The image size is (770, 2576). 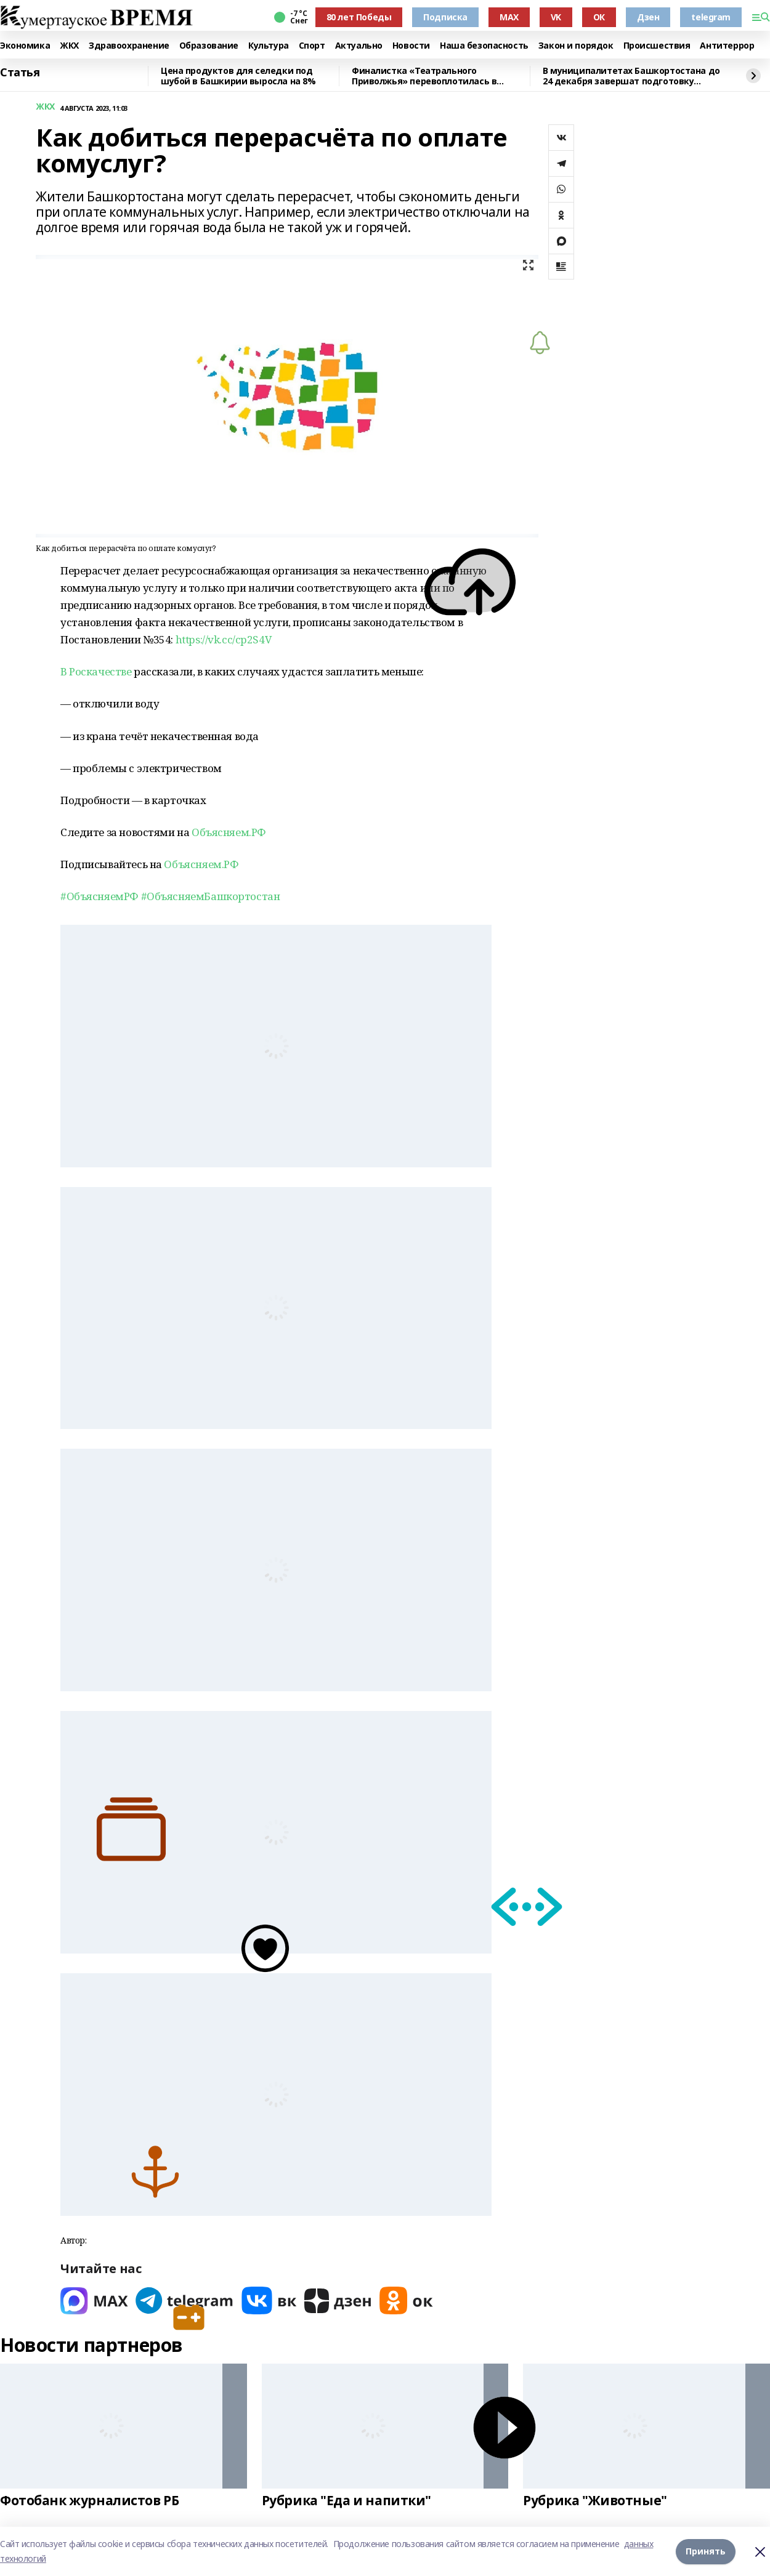 I want to click on add to favorites, so click(x=265, y=1948).